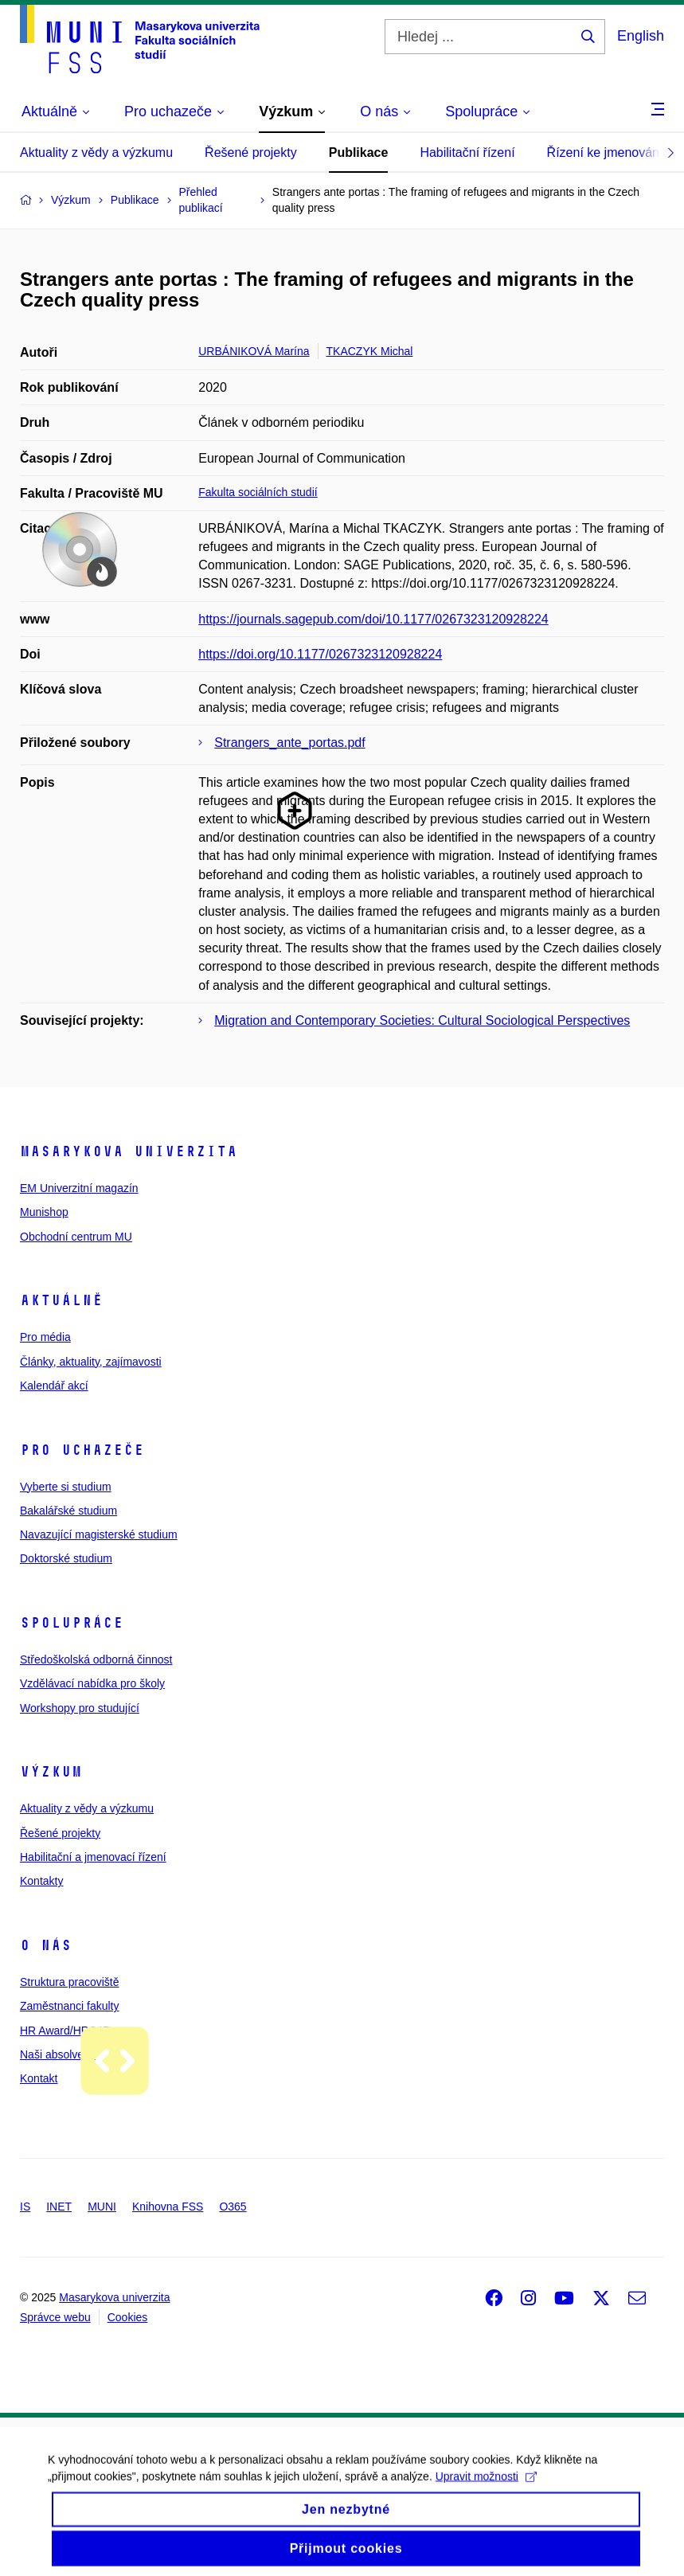 This screenshot has width=684, height=2576. What do you see at coordinates (80, 549) in the screenshot?
I see `burn files to a CD or DVD` at bounding box center [80, 549].